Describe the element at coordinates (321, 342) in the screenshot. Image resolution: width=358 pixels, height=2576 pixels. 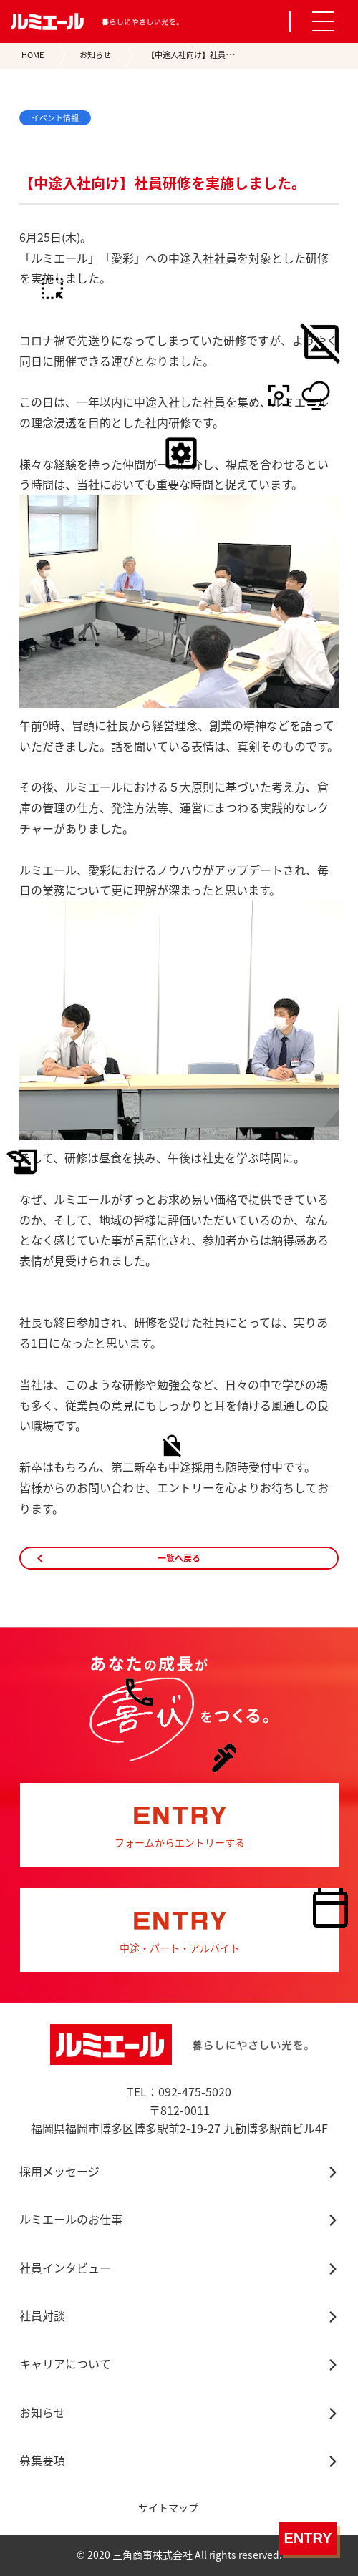
I see `image failed to load` at that location.